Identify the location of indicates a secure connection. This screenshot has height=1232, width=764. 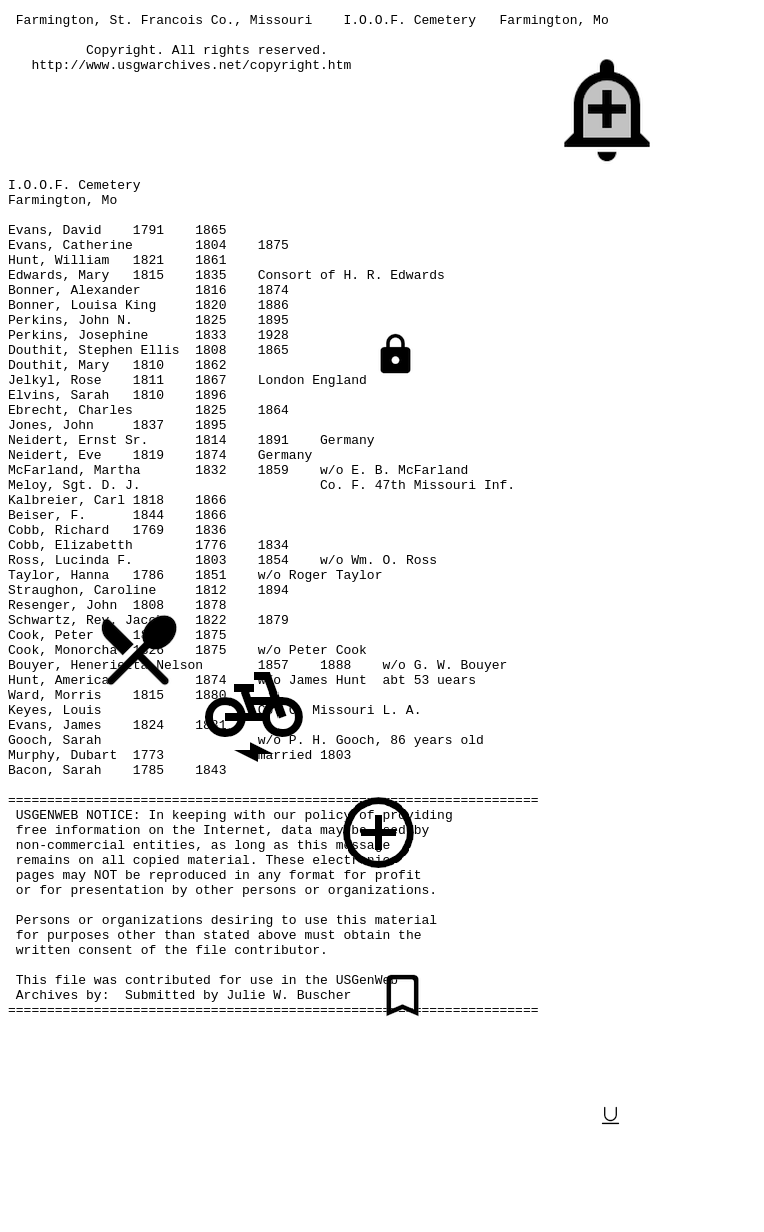
(395, 354).